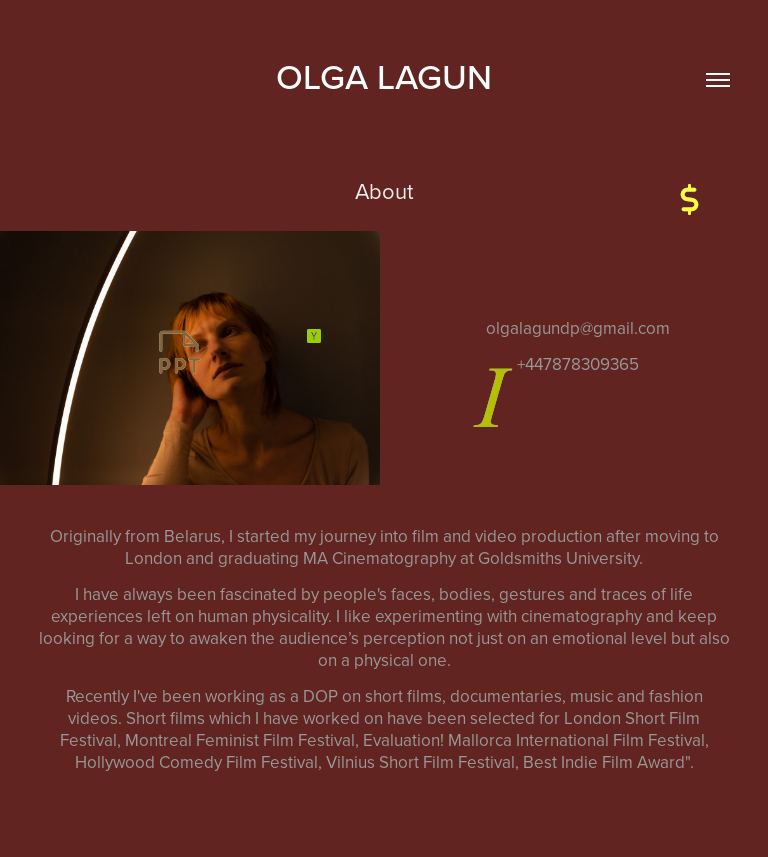  Describe the element at coordinates (689, 199) in the screenshot. I see `view pricing or payment options` at that location.